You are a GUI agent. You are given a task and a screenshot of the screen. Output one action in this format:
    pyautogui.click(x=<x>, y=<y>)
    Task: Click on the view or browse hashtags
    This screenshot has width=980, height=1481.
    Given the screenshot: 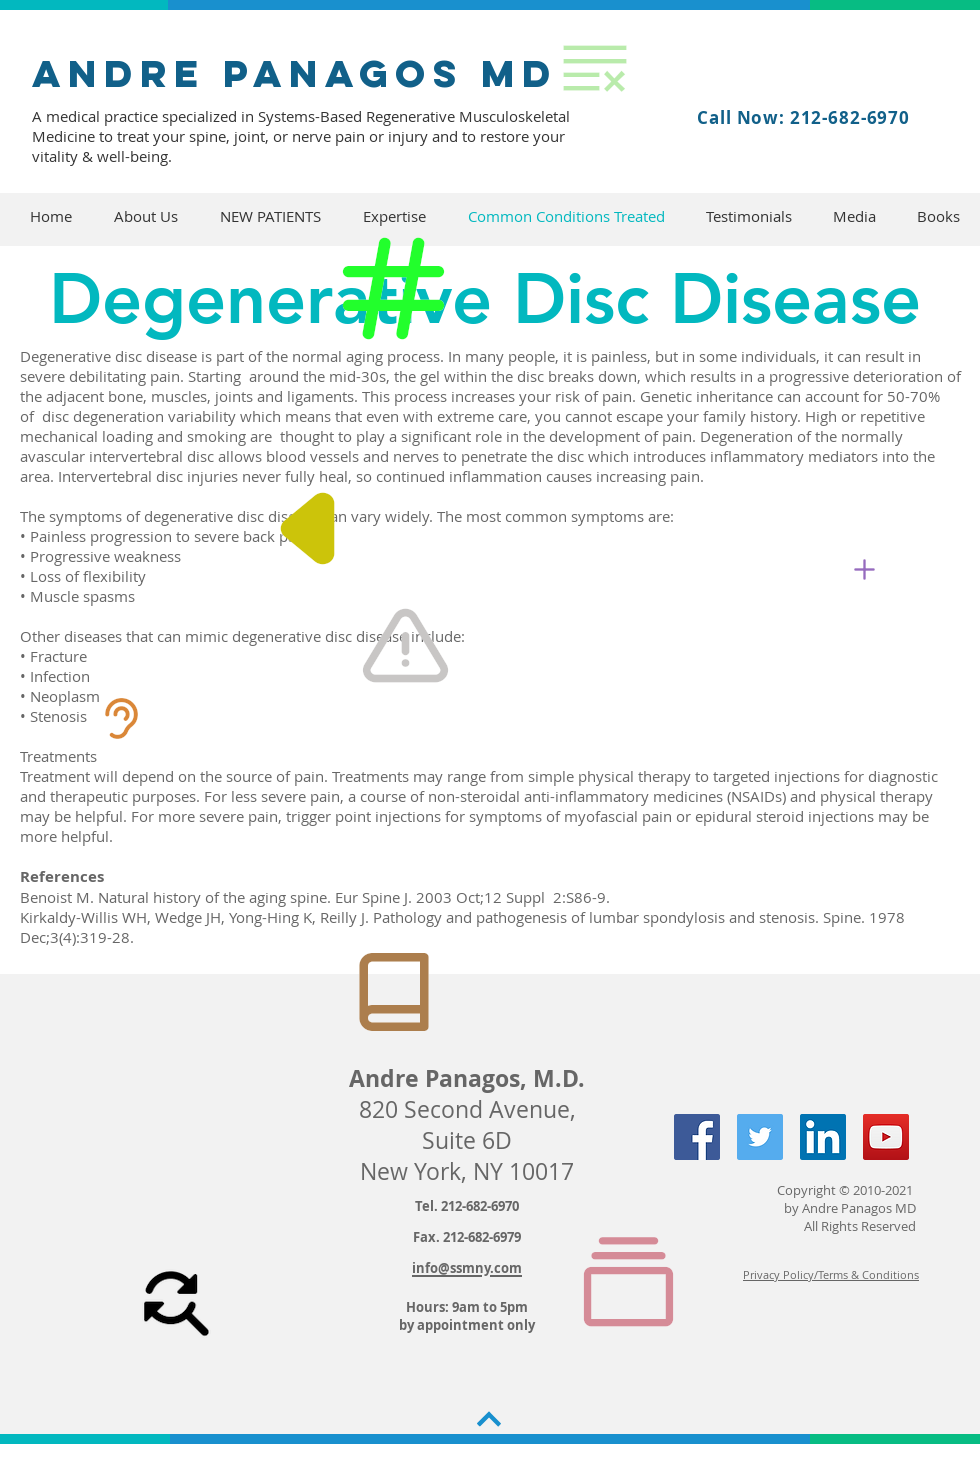 What is the action you would take?
    pyautogui.click(x=393, y=288)
    